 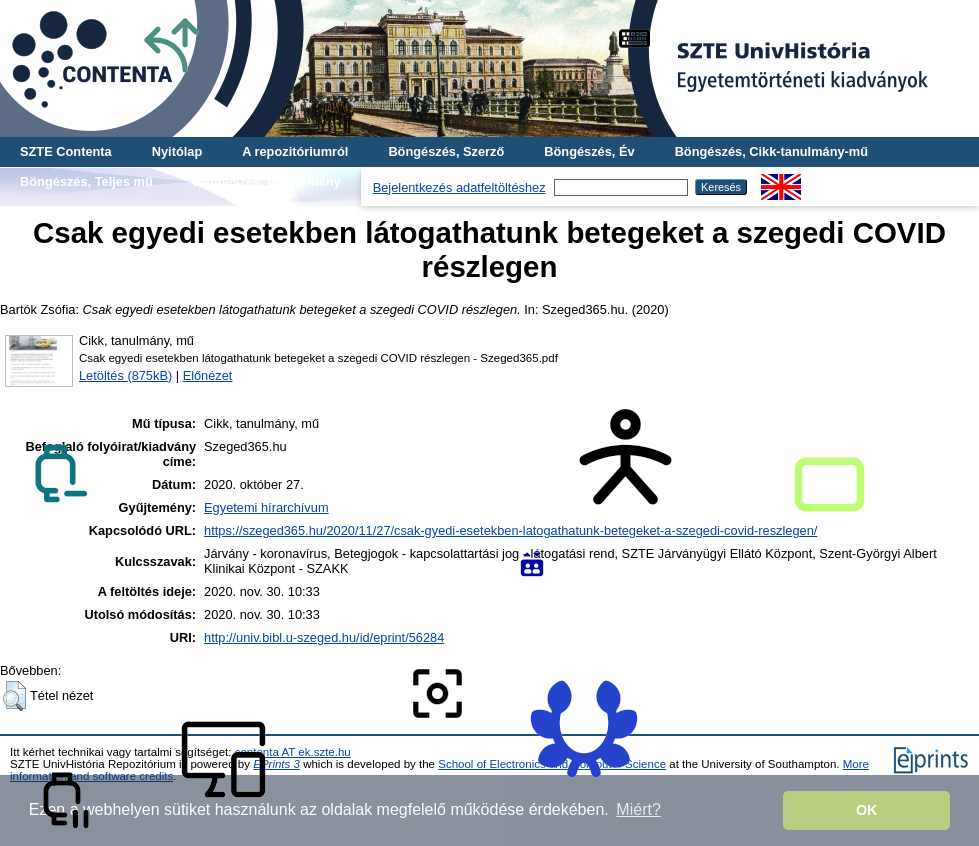 I want to click on open the on-screen keyboard, so click(x=634, y=38).